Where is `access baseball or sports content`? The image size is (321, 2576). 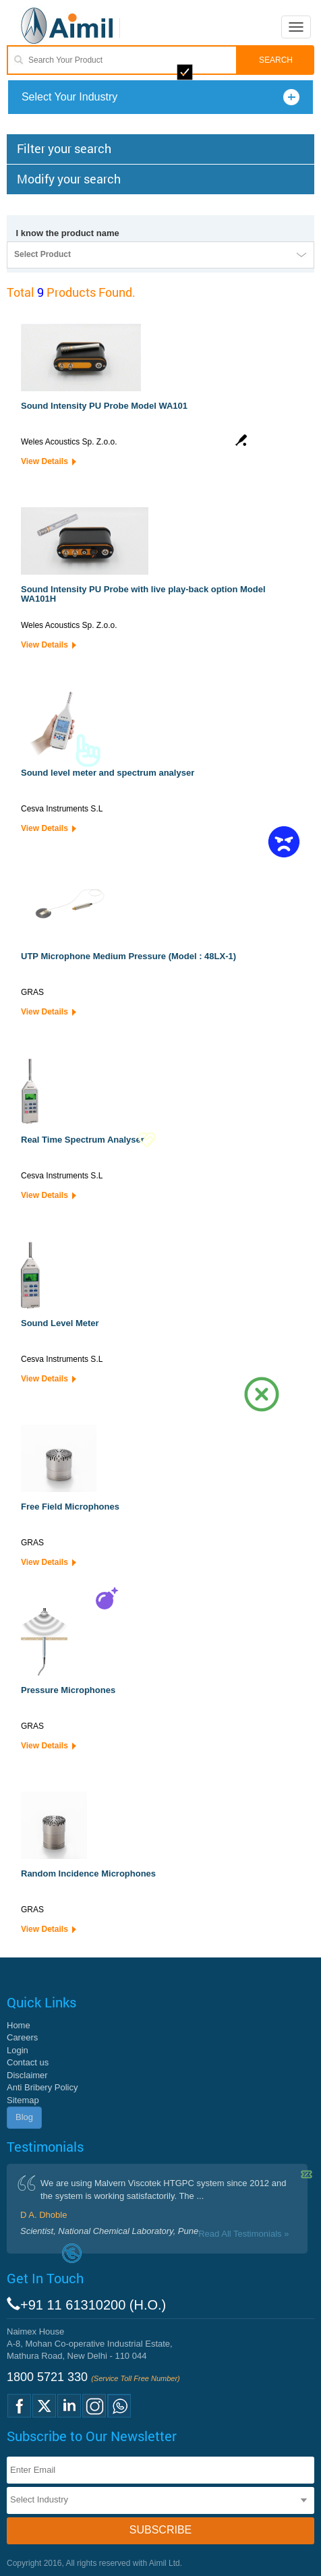
access baseball or sports content is located at coordinates (241, 440).